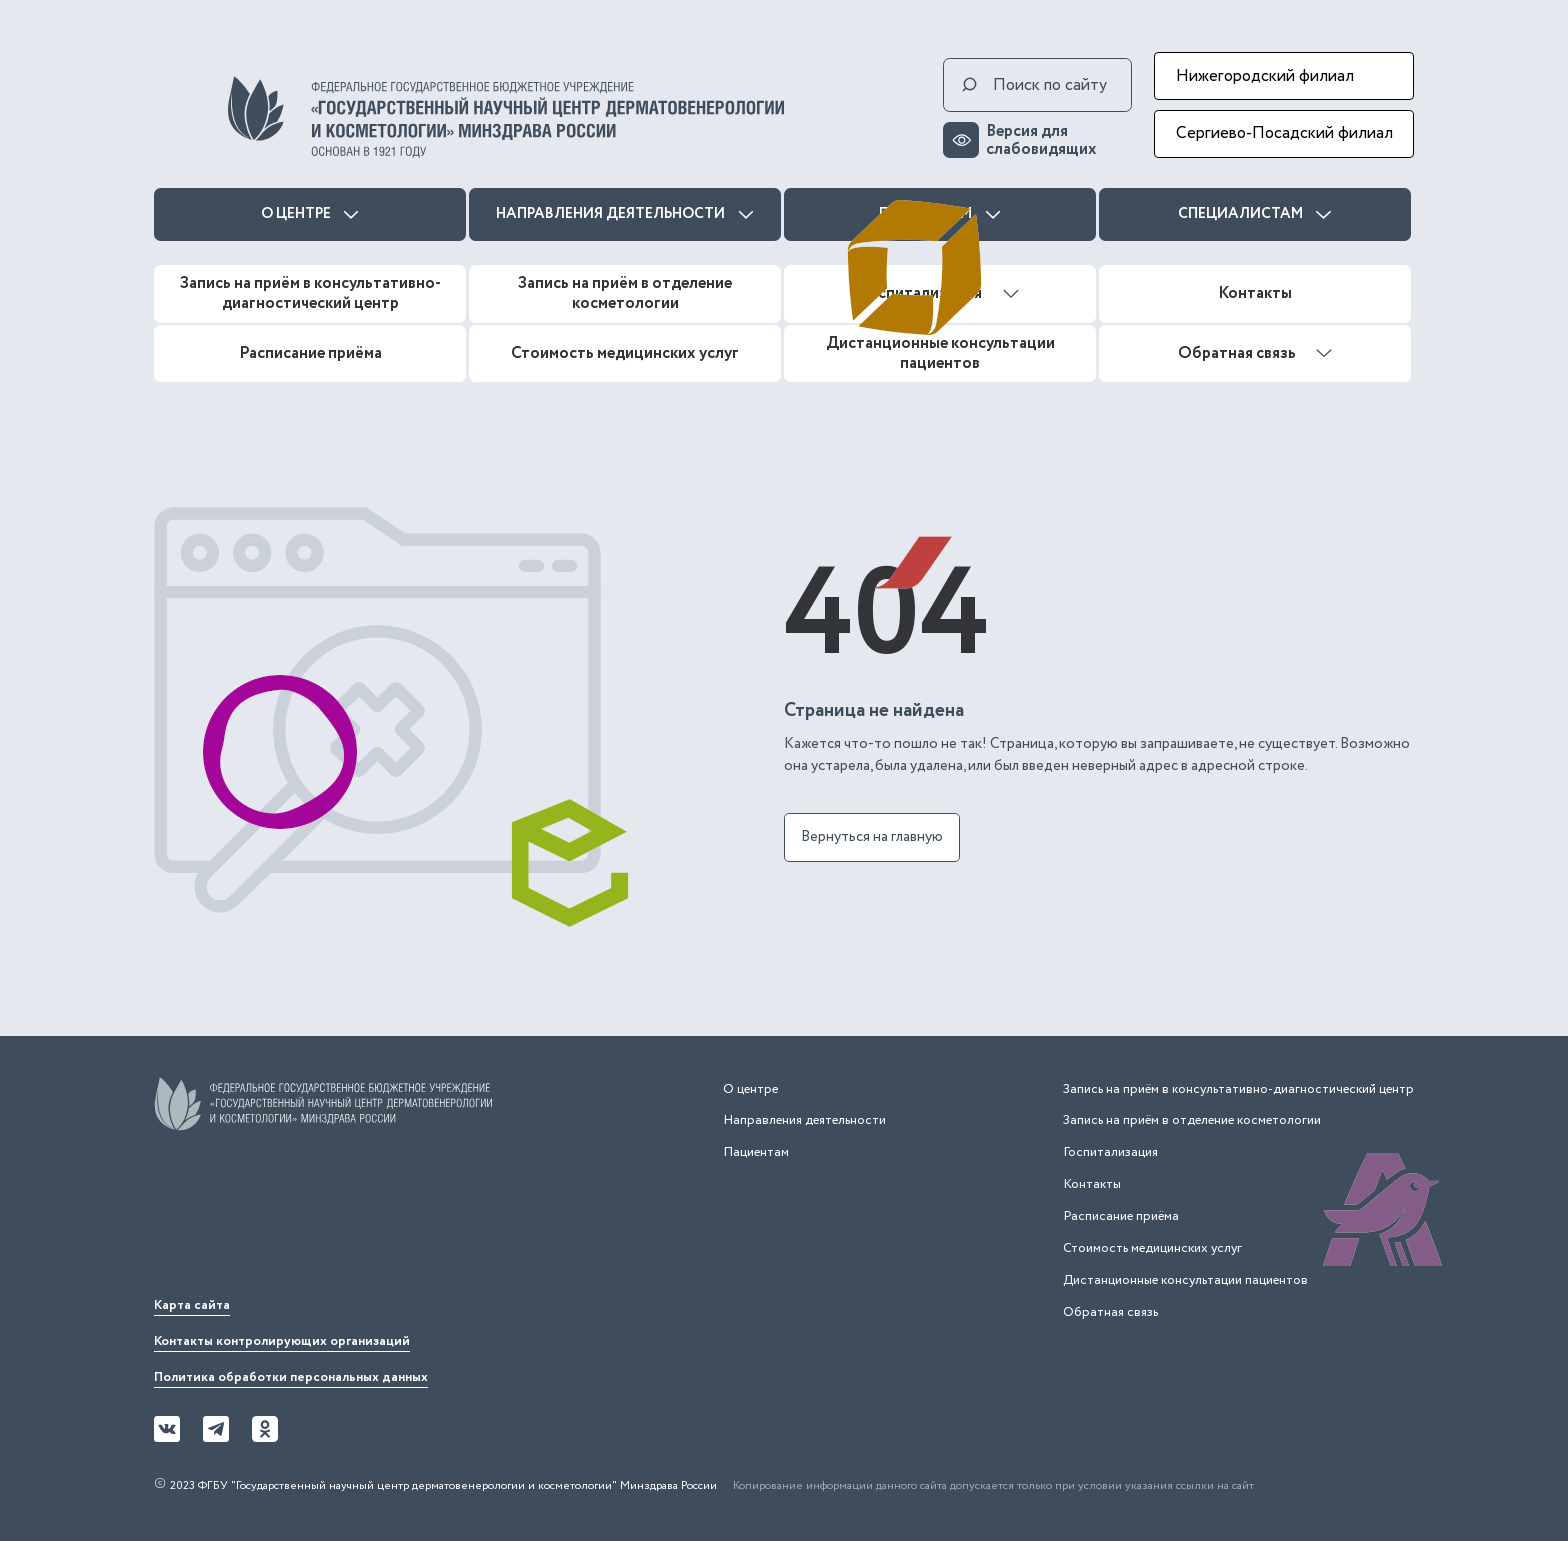  I want to click on visit the Air France website or app, so click(913, 562).